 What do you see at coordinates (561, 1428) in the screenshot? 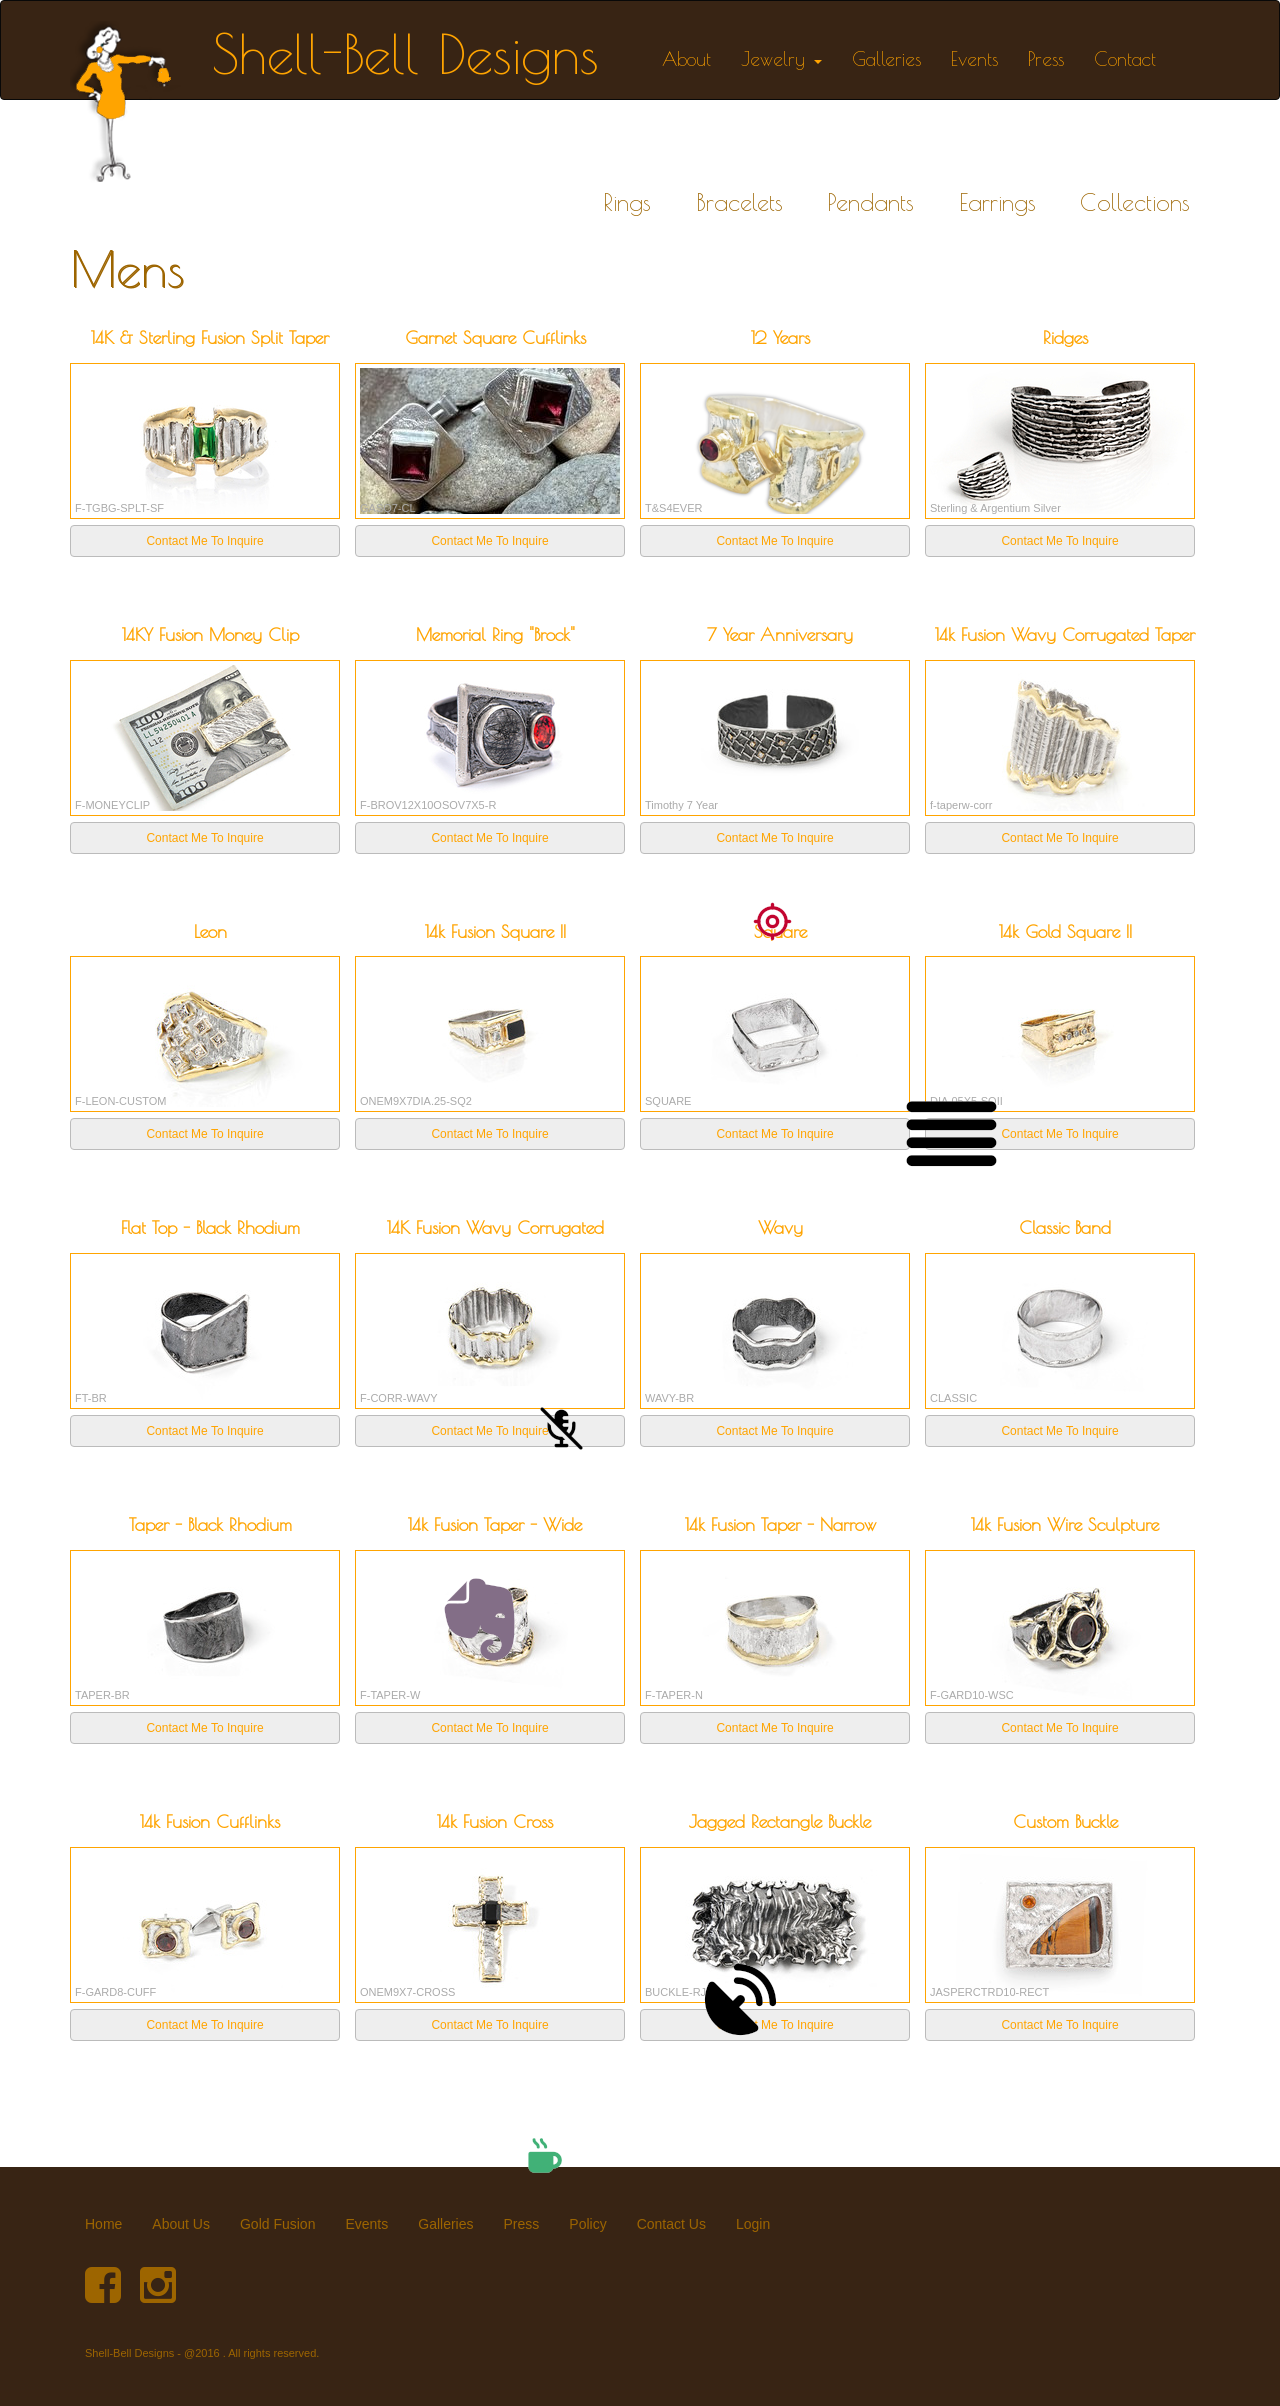
I see `mute your microphone` at bounding box center [561, 1428].